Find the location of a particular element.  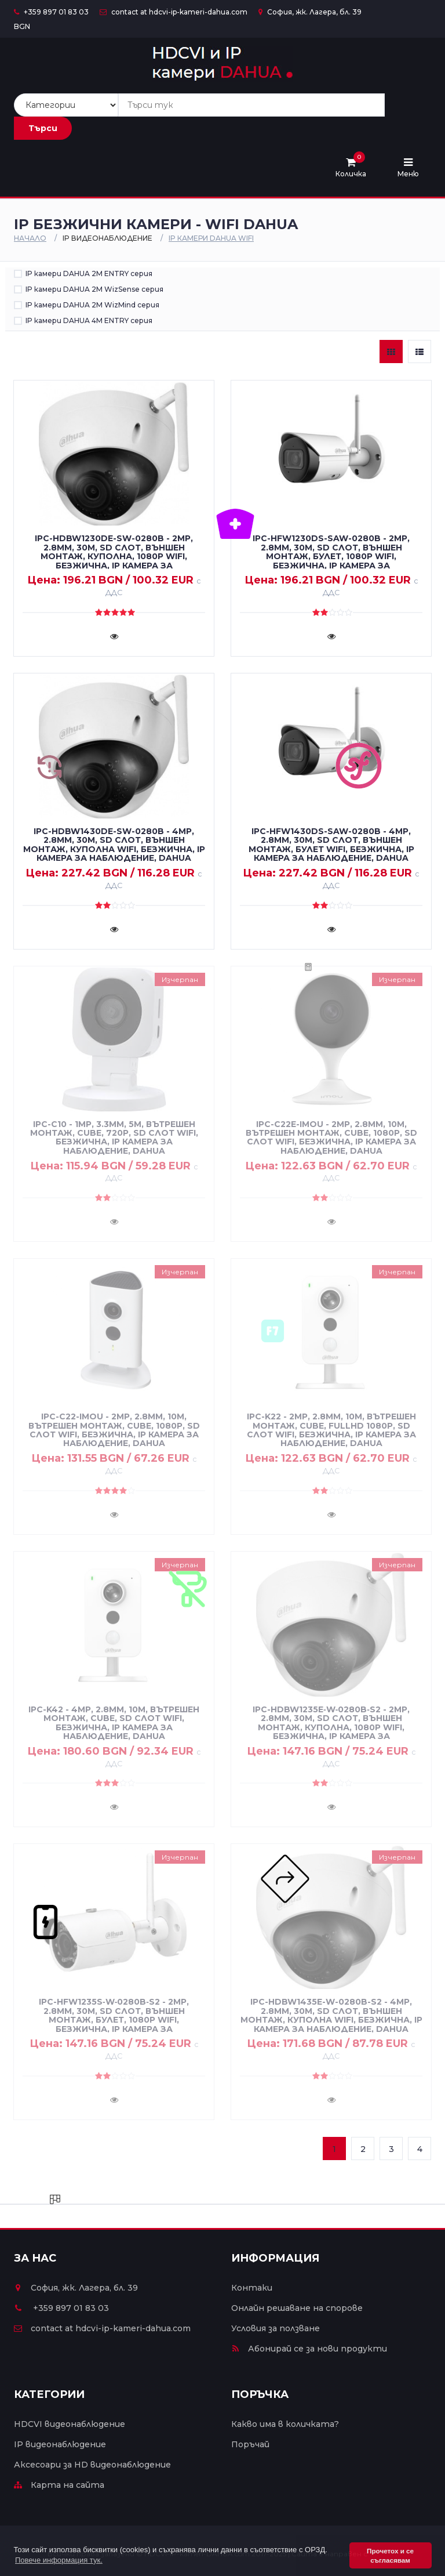

refresh required with warning or alert is located at coordinates (49, 767).